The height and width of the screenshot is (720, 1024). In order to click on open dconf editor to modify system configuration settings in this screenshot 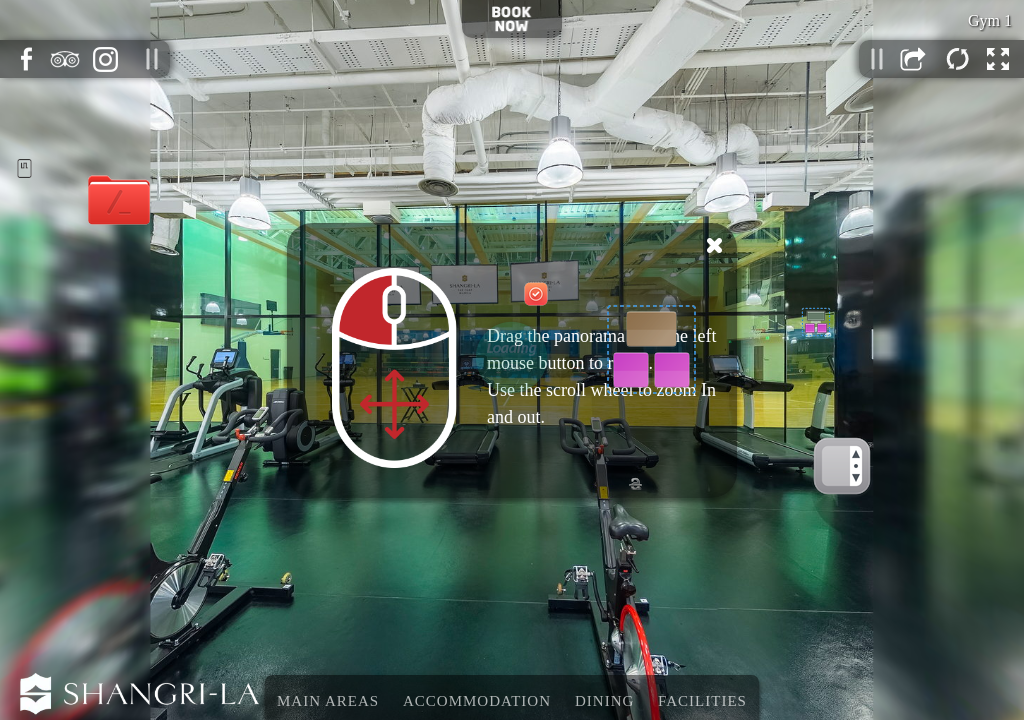, I will do `click(536, 294)`.